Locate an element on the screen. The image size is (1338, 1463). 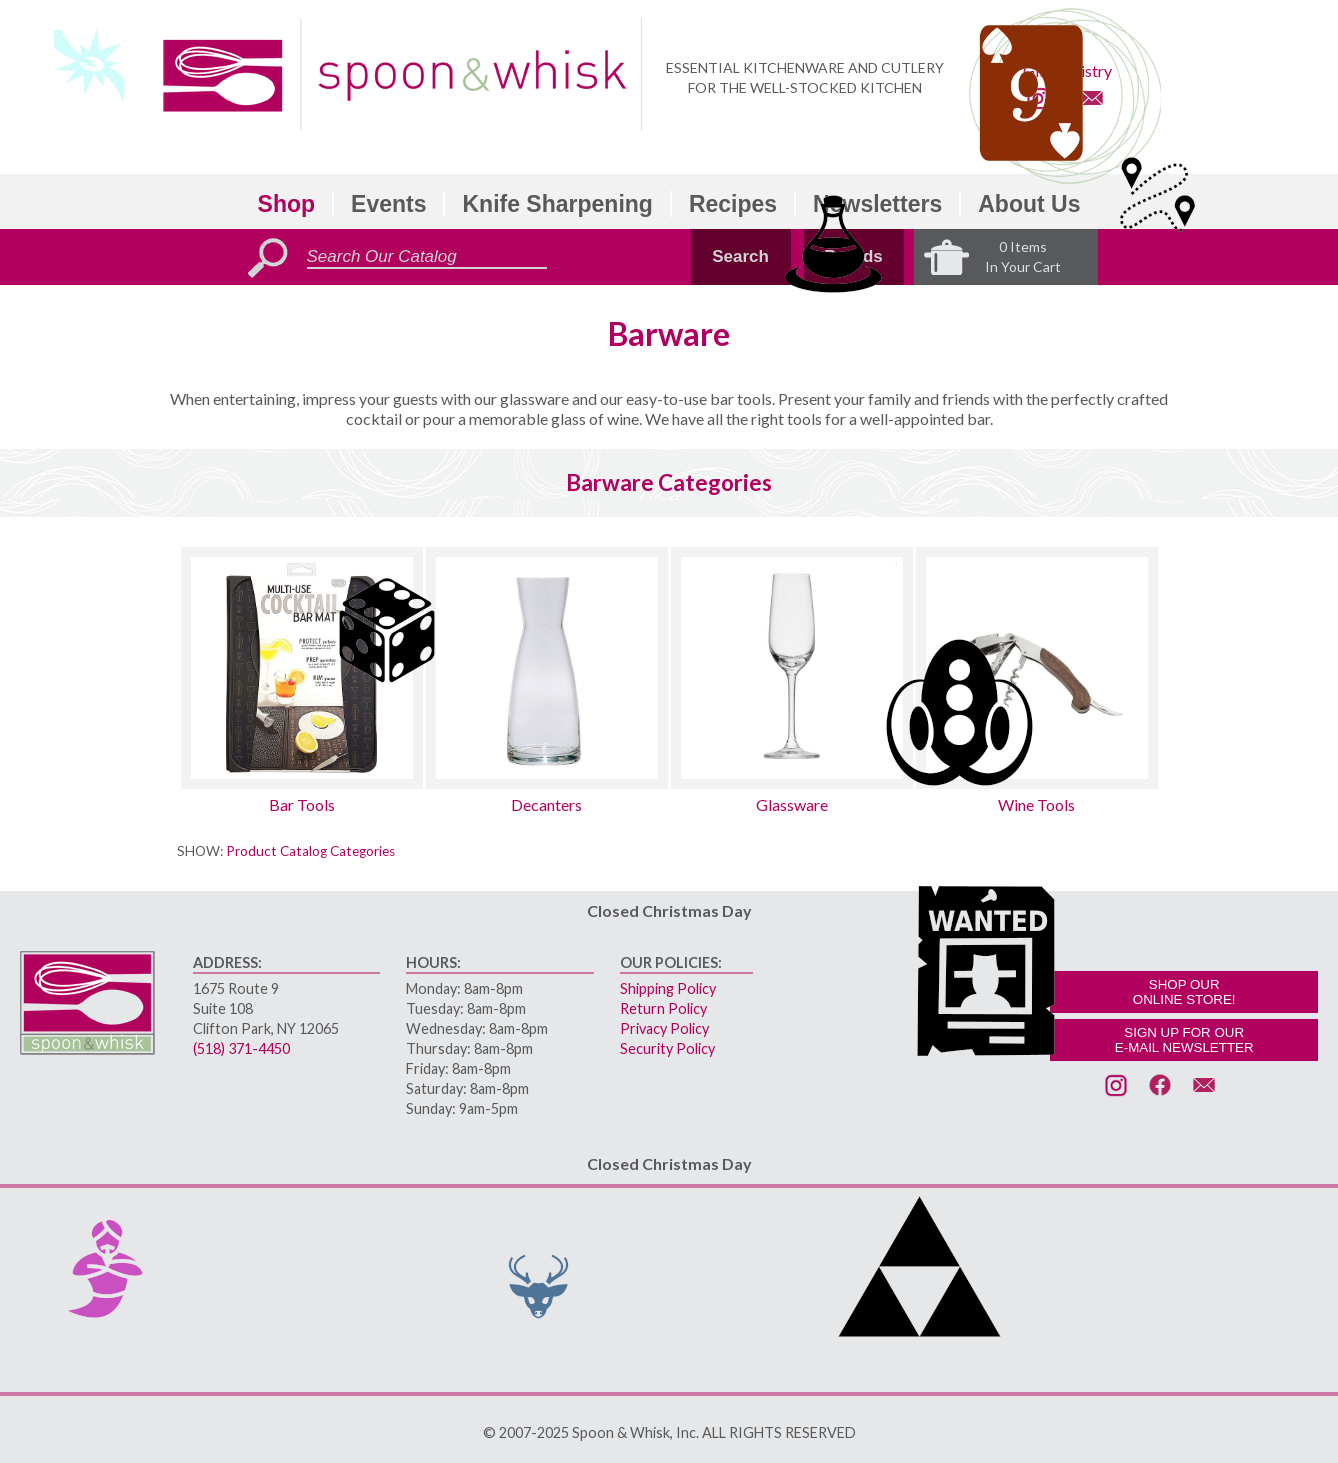
use a potion item from inventory is located at coordinates (833, 244).